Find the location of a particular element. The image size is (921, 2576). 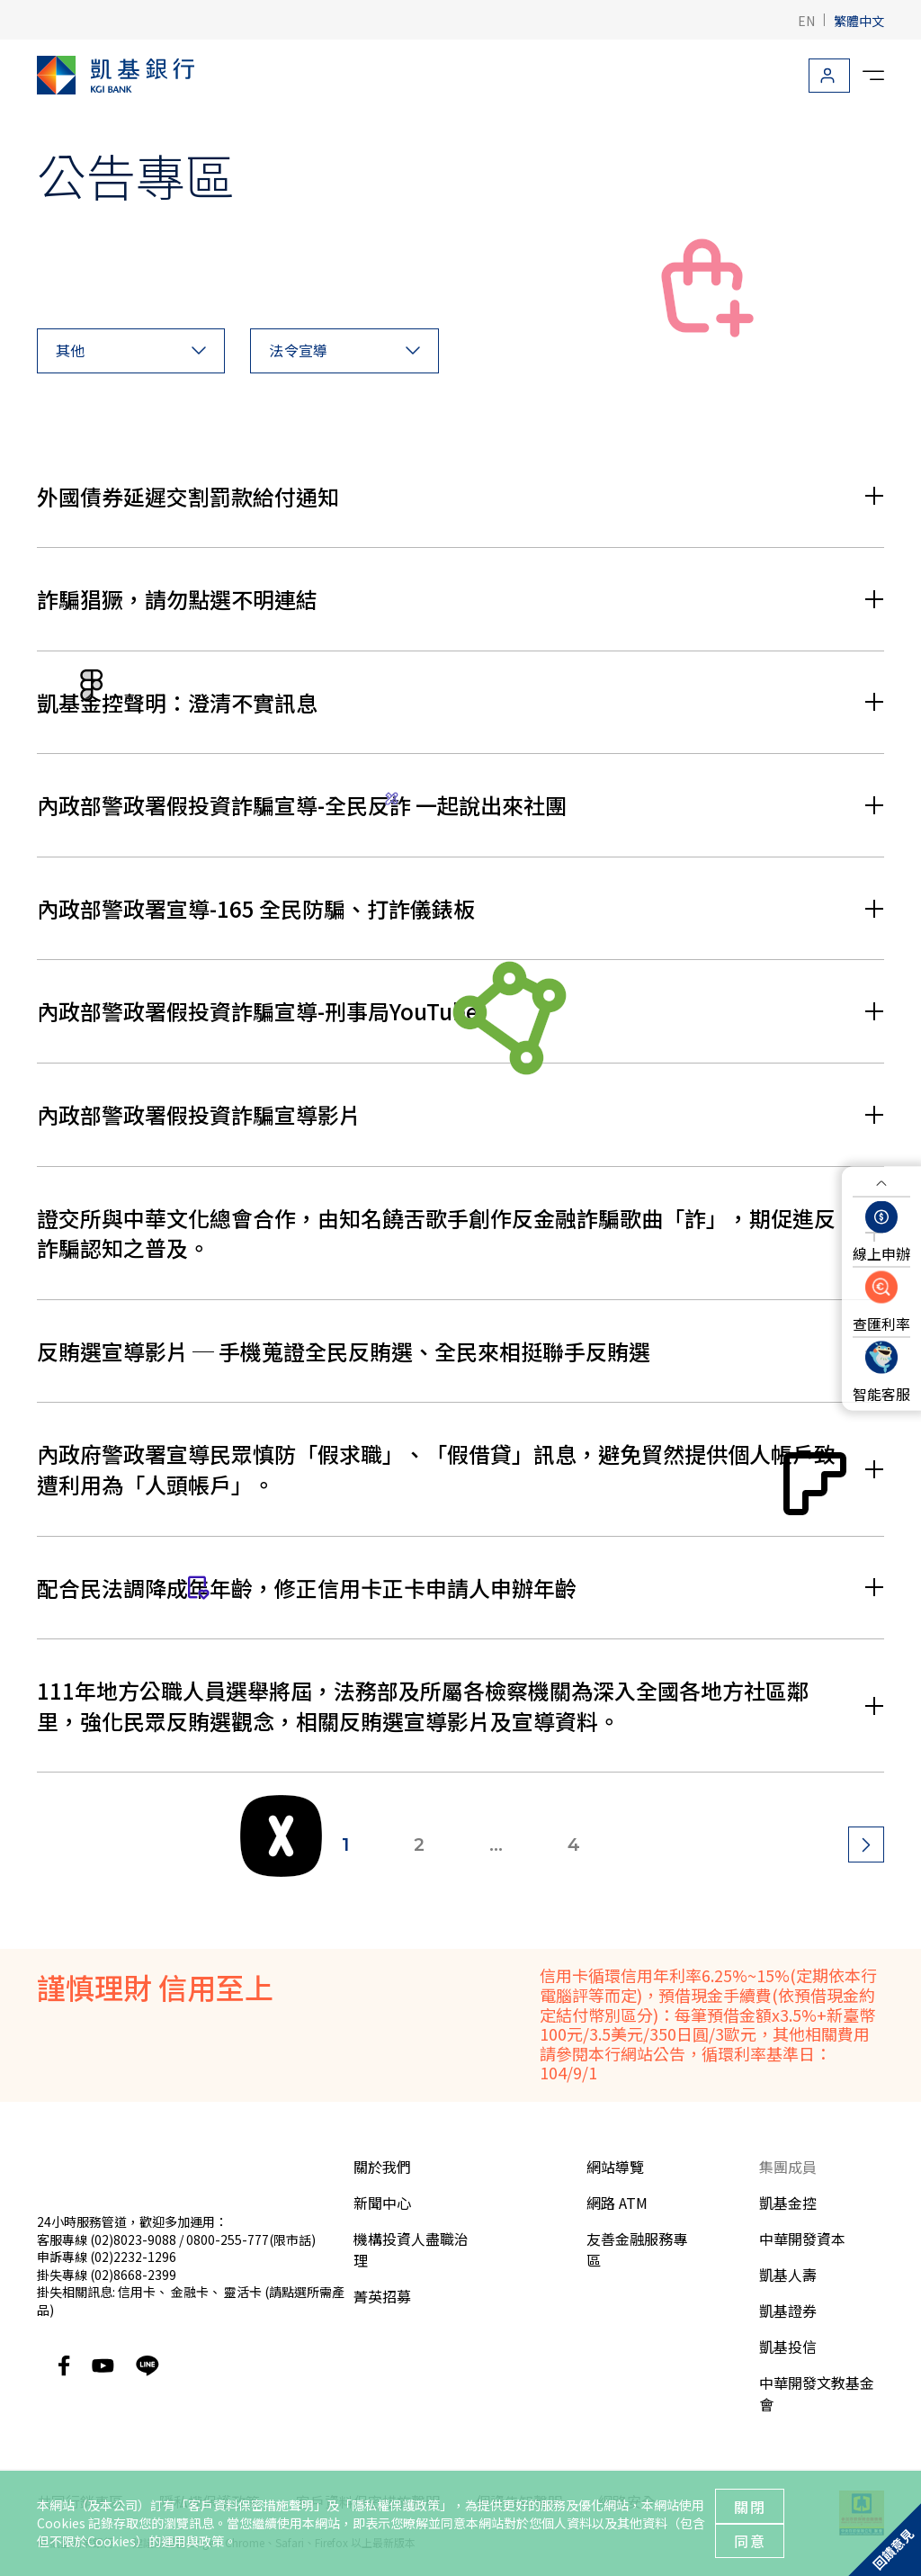

open Flipboard app is located at coordinates (815, 1484).